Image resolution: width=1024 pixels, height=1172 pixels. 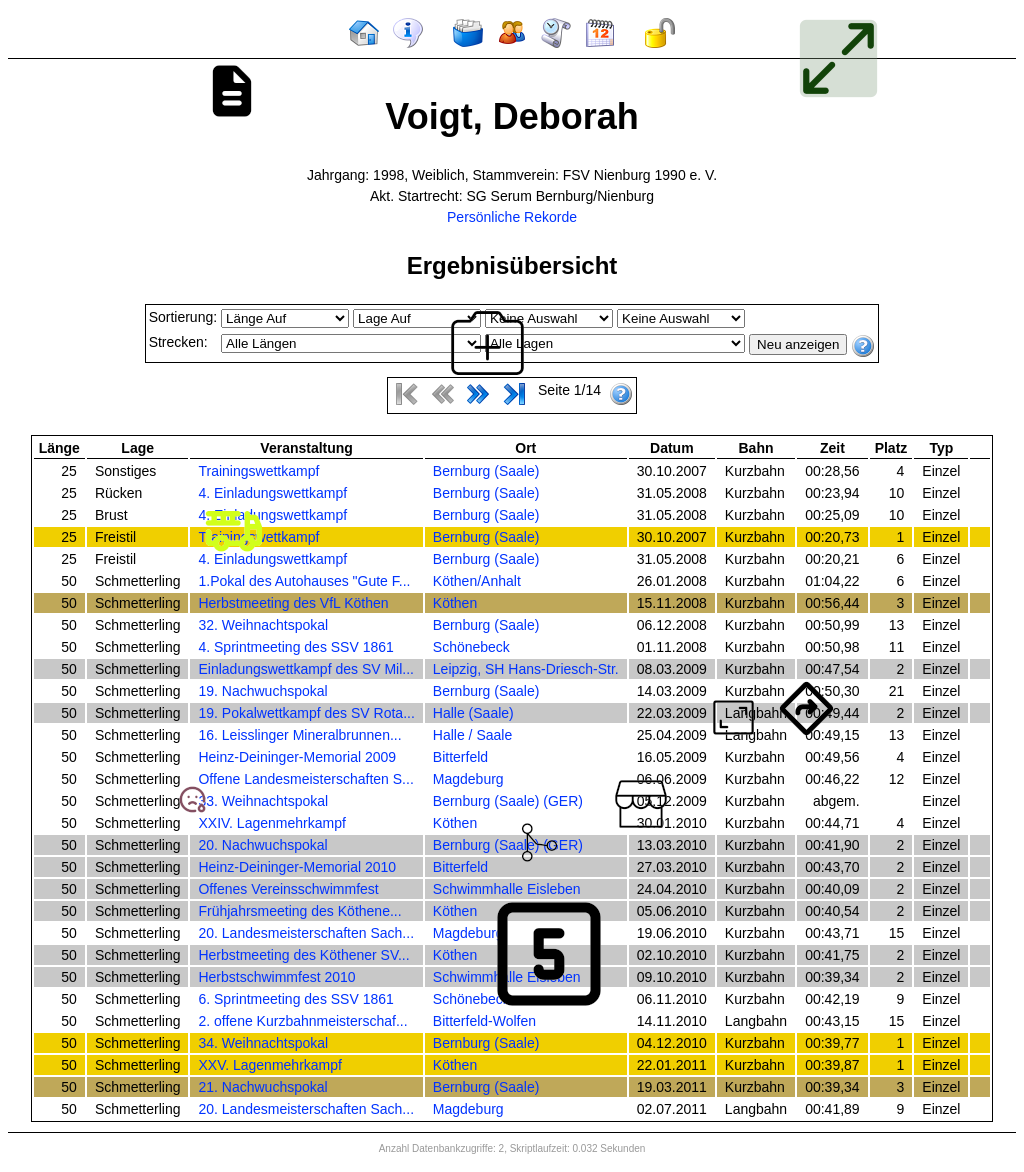 What do you see at coordinates (192, 799) in the screenshot?
I see `indicate sadness or disappointment` at bounding box center [192, 799].